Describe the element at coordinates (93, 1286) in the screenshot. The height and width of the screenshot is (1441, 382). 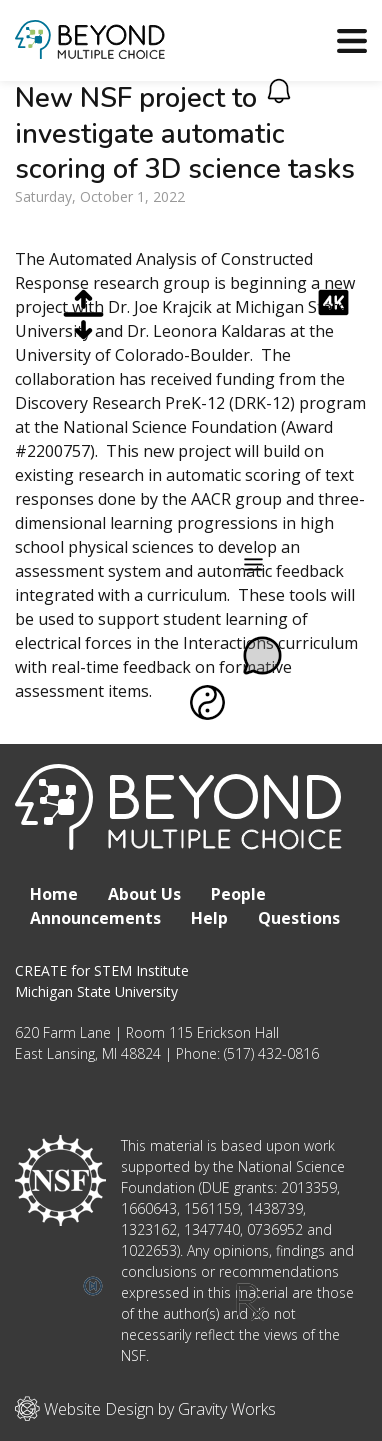
I see `skip to the next track or media item` at that location.